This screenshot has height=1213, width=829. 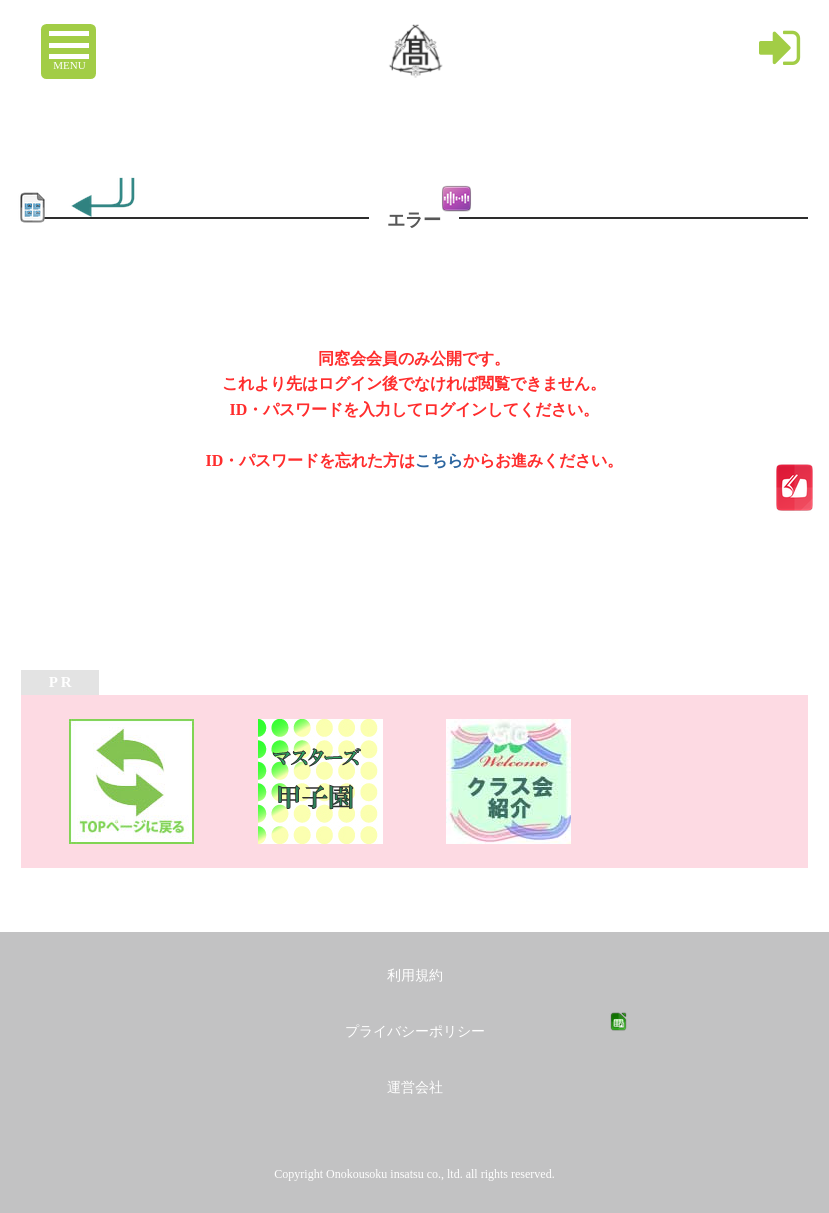 I want to click on open the audio recorder app, so click(x=456, y=198).